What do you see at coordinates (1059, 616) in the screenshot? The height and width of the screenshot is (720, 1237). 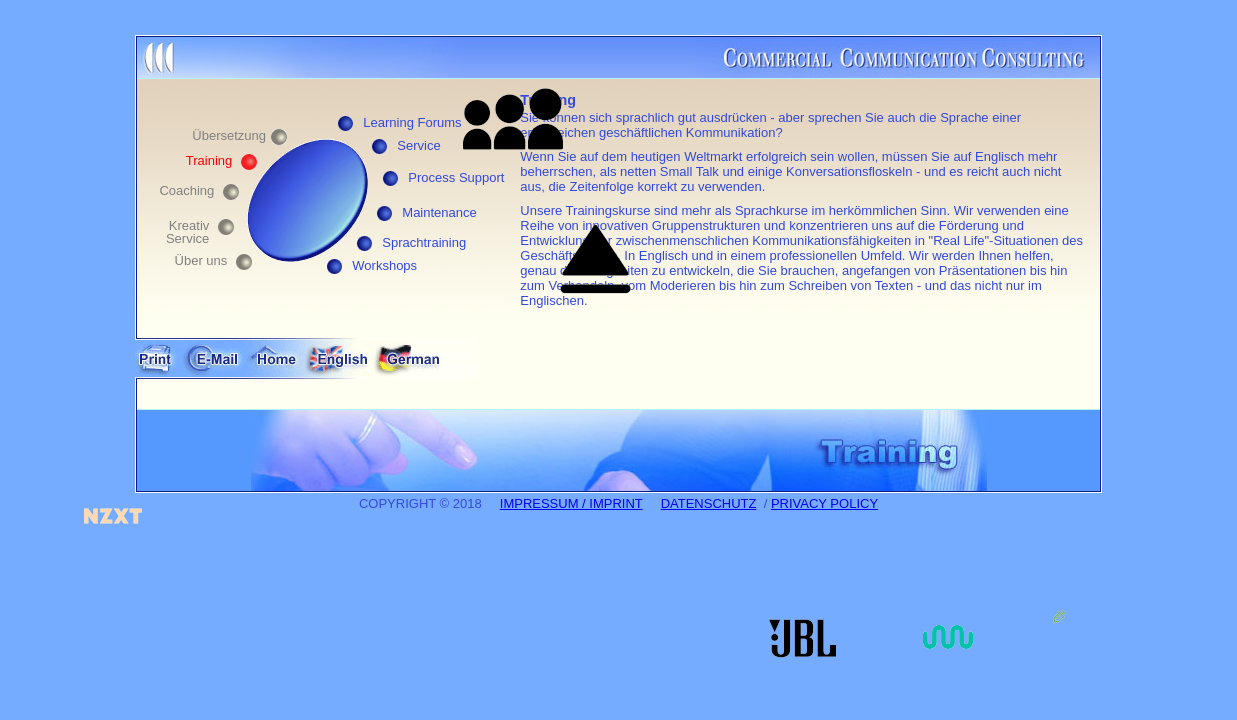 I see `access vaccination or immunization records` at bounding box center [1059, 616].